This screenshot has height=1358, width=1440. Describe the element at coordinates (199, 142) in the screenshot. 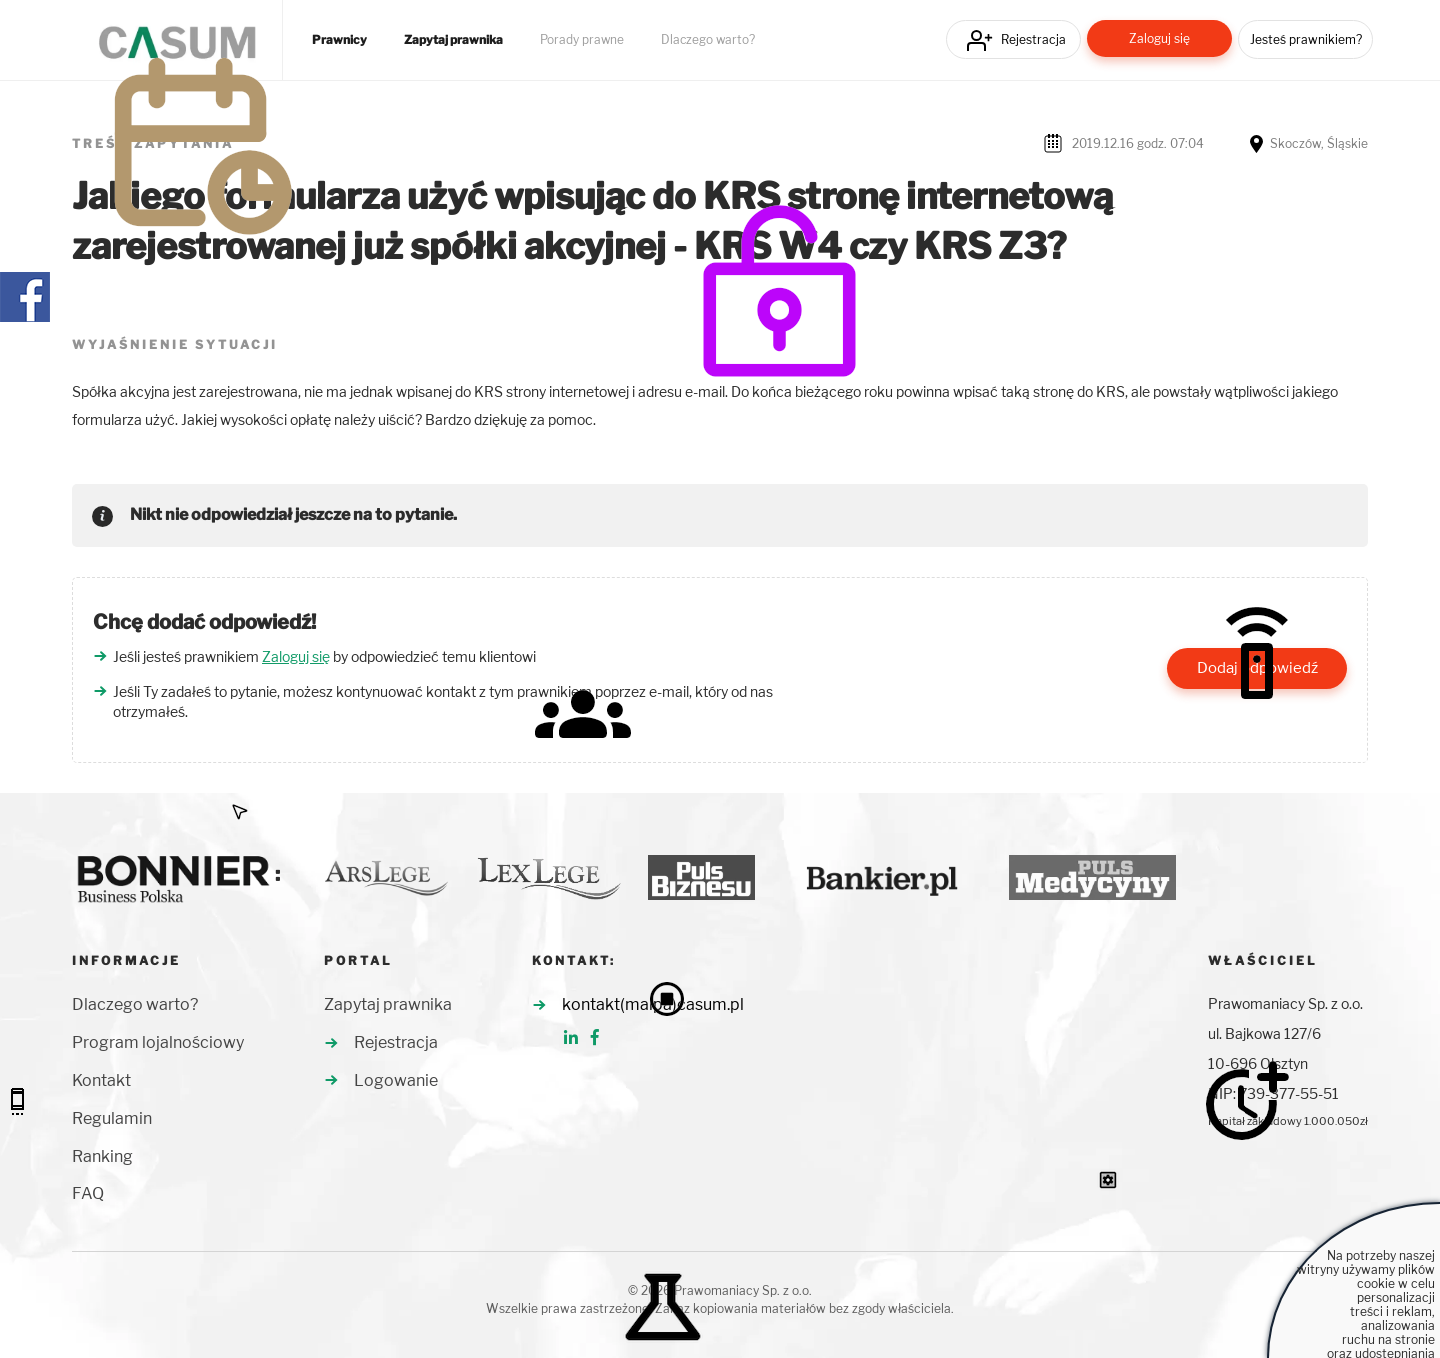

I see `view calendar analytics and statistics` at that location.